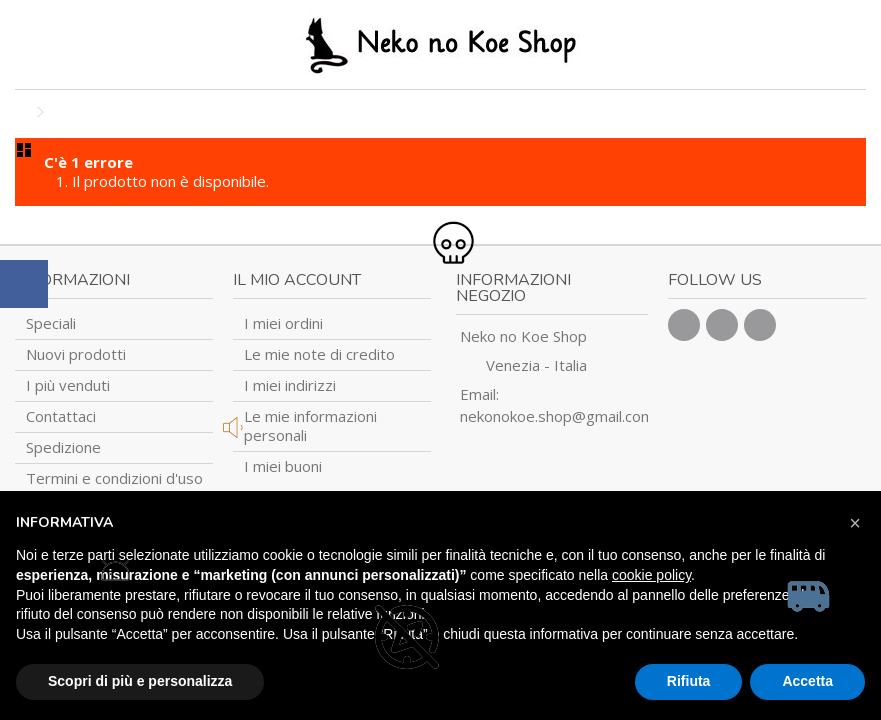  Describe the element at coordinates (407, 637) in the screenshot. I see `compass or navigation feature disabled` at that location.